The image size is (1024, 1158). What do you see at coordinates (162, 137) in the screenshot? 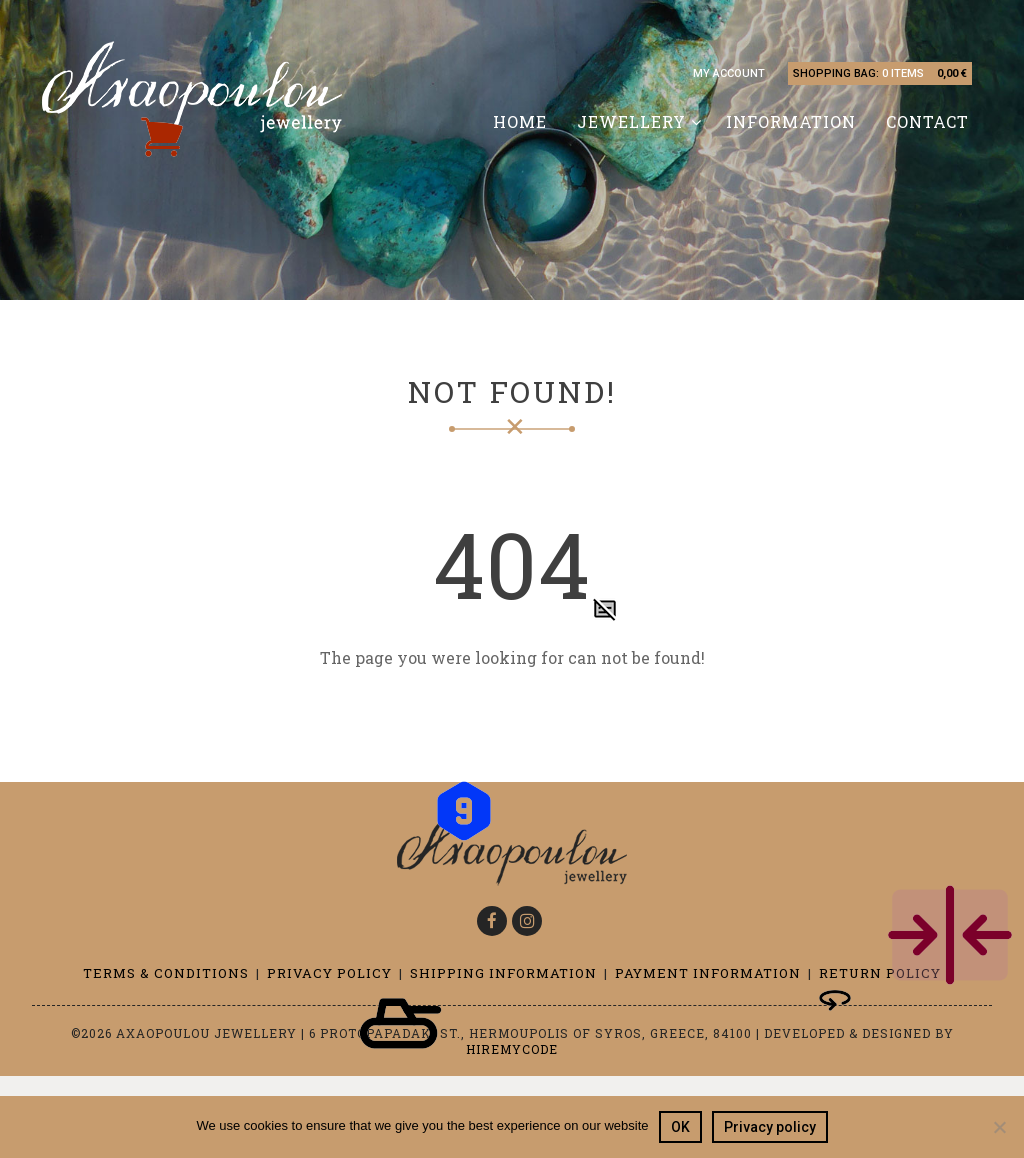
I see `view your shopping cart` at bounding box center [162, 137].